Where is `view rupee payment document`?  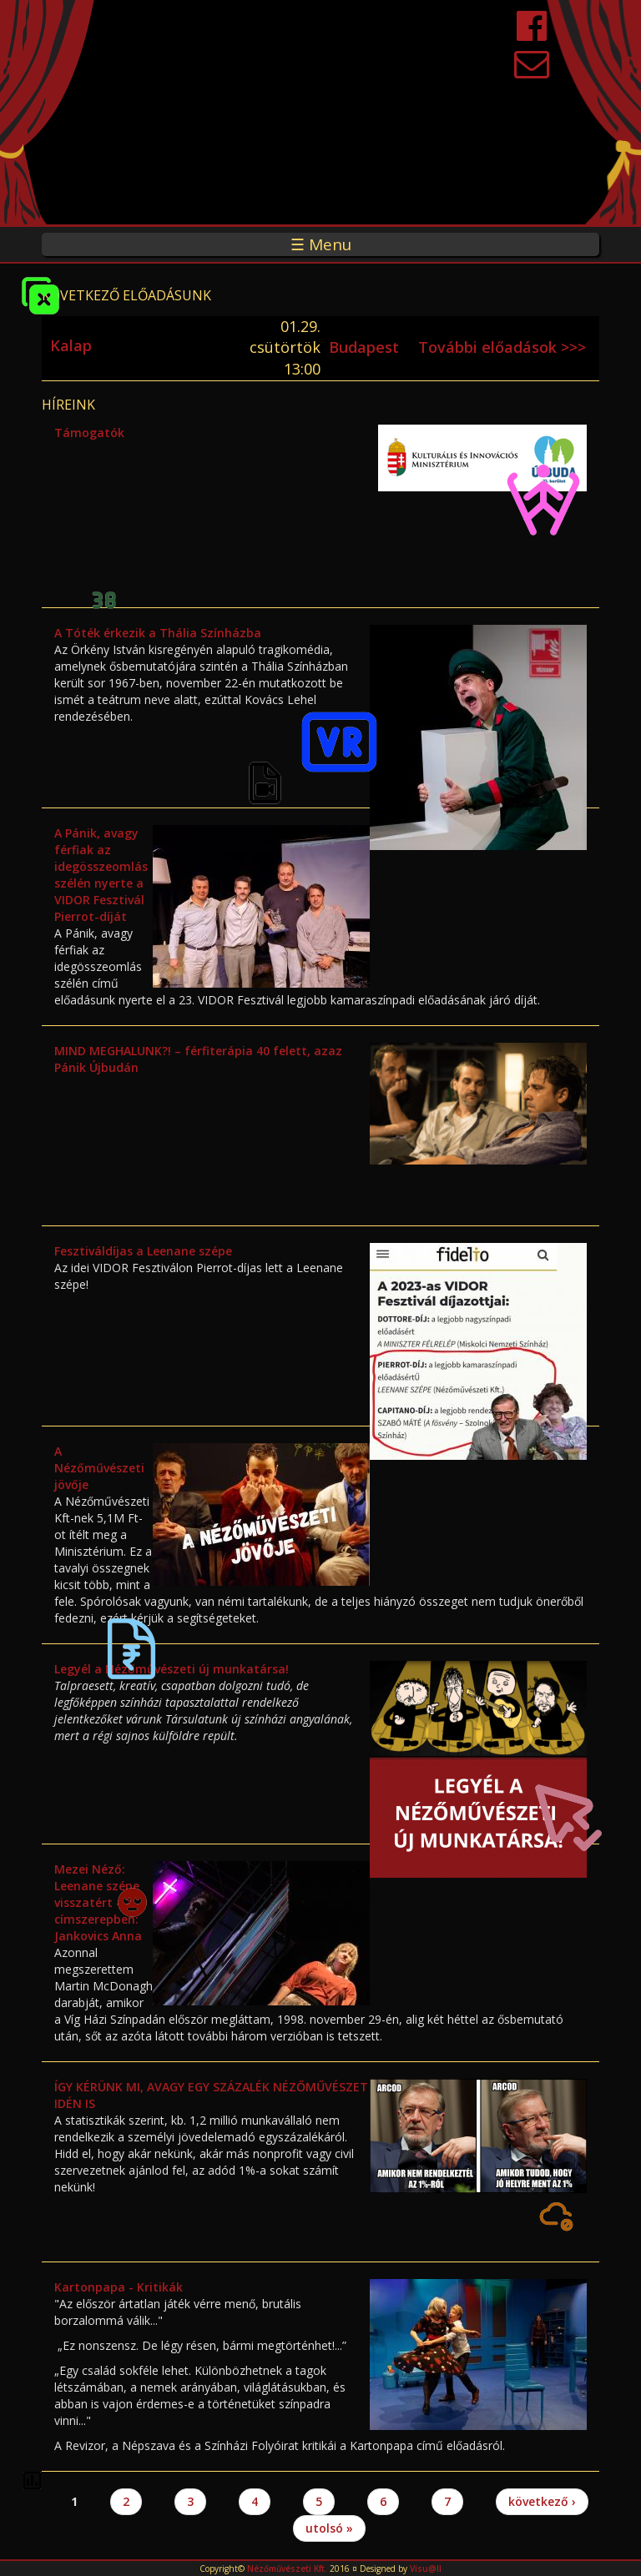 view rupee payment document is located at coordinates (131, 1648).